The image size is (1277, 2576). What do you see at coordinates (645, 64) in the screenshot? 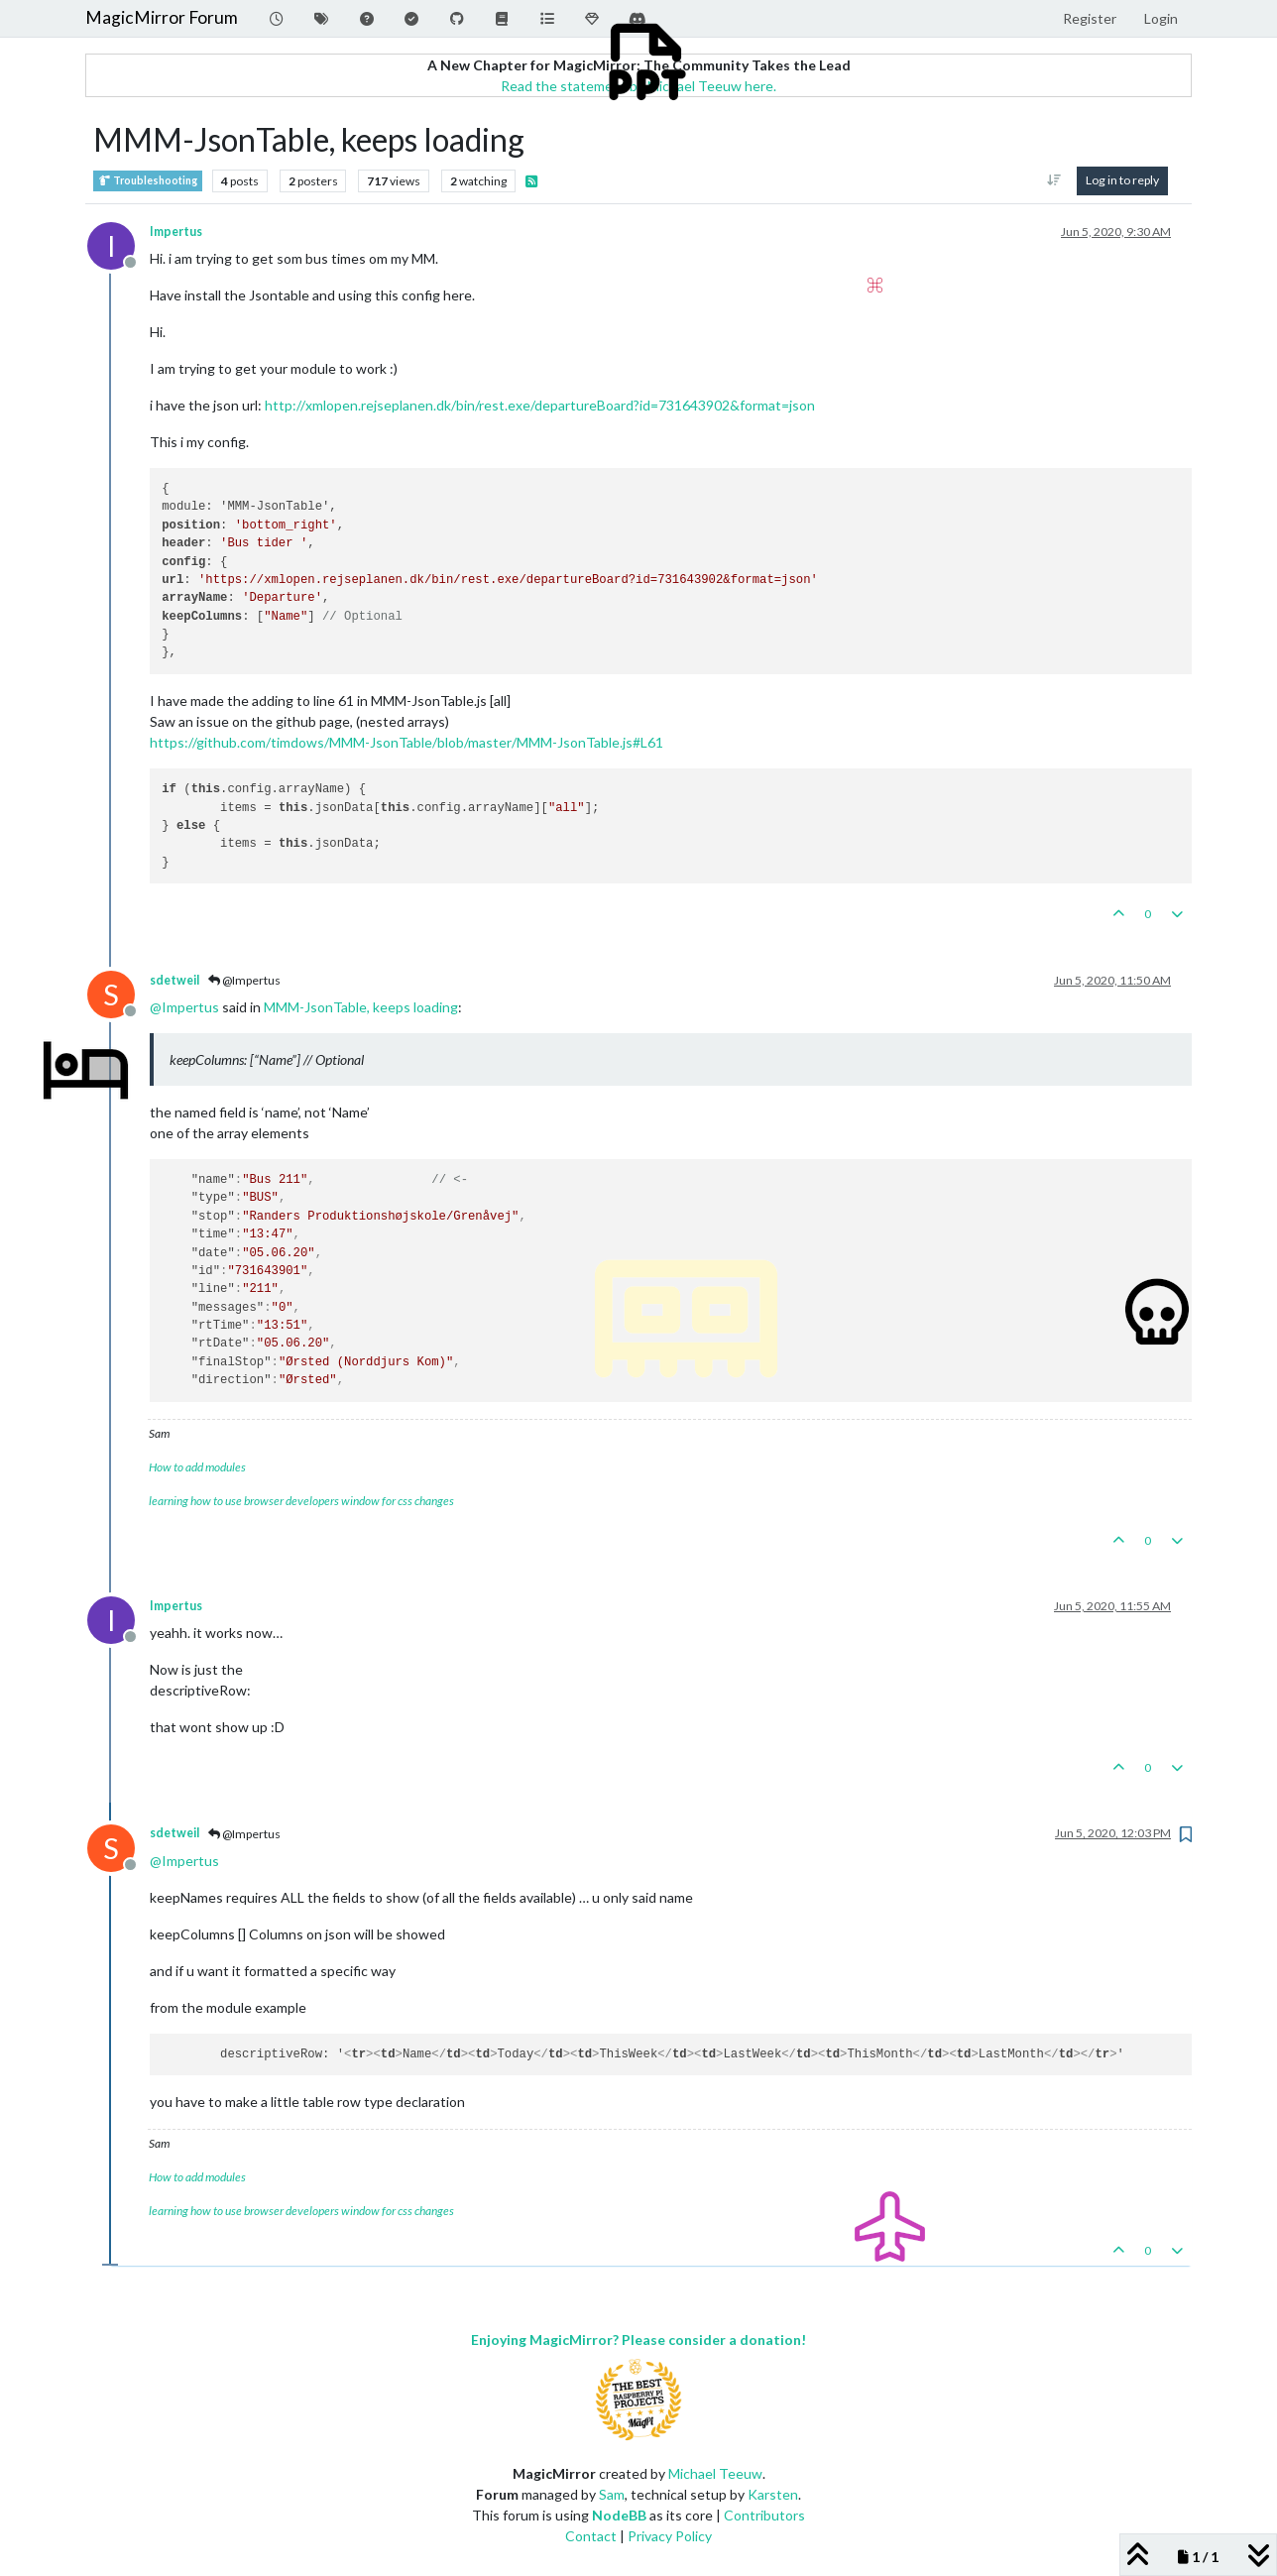
I see `open a PowerPoint presentation file` at bounding box center [645, 64].